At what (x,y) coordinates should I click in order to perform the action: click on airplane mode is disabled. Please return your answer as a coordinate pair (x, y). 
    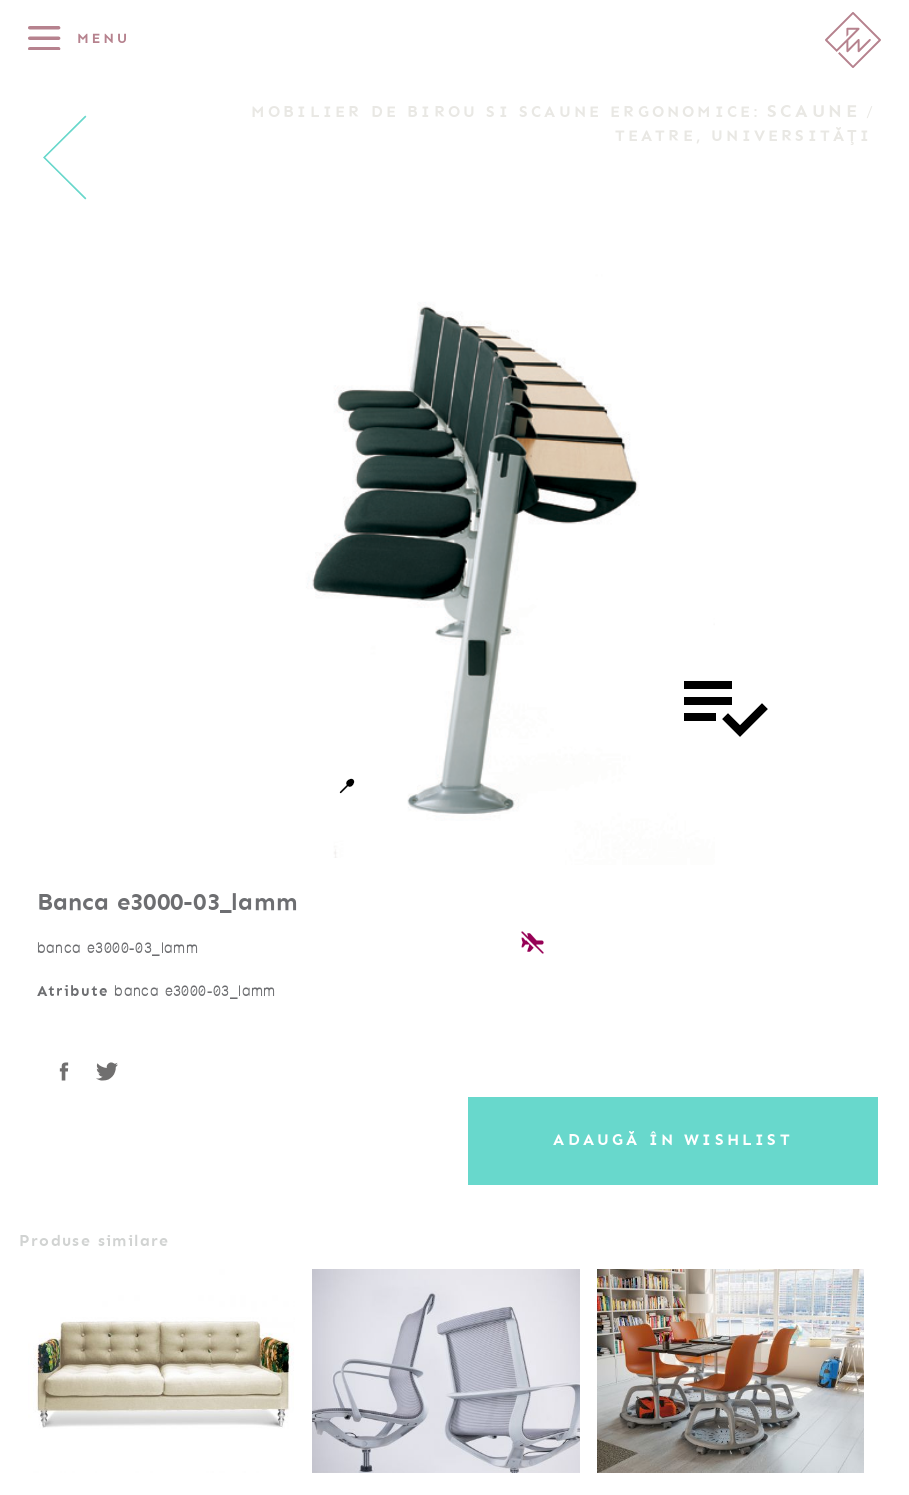
    Looking at the image, I should click on (532, 942).